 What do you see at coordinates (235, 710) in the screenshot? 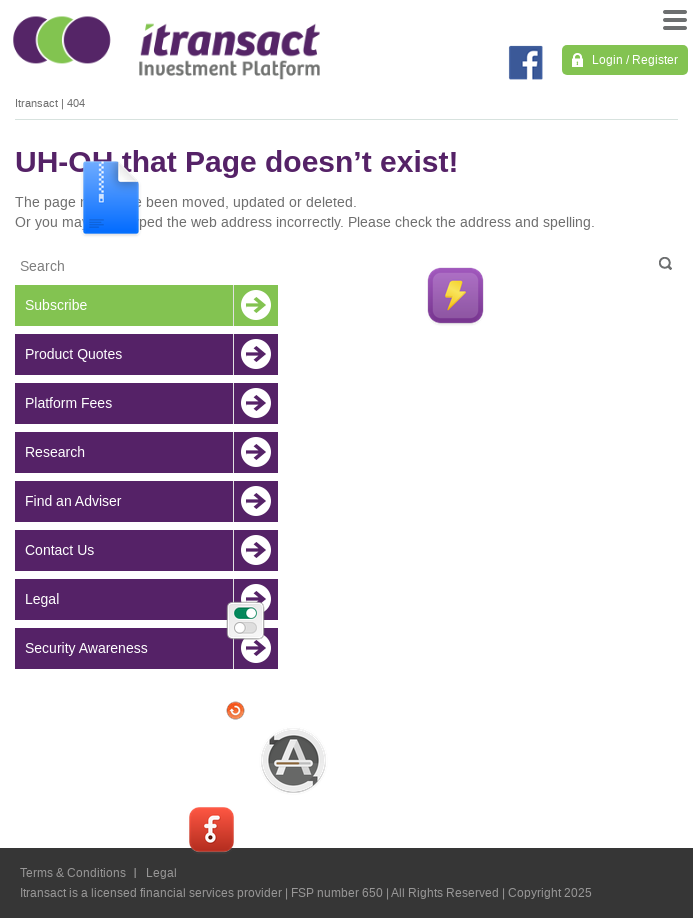
I see `open livepatch settings to manage kernel updates` at bounding box center [235, 710].